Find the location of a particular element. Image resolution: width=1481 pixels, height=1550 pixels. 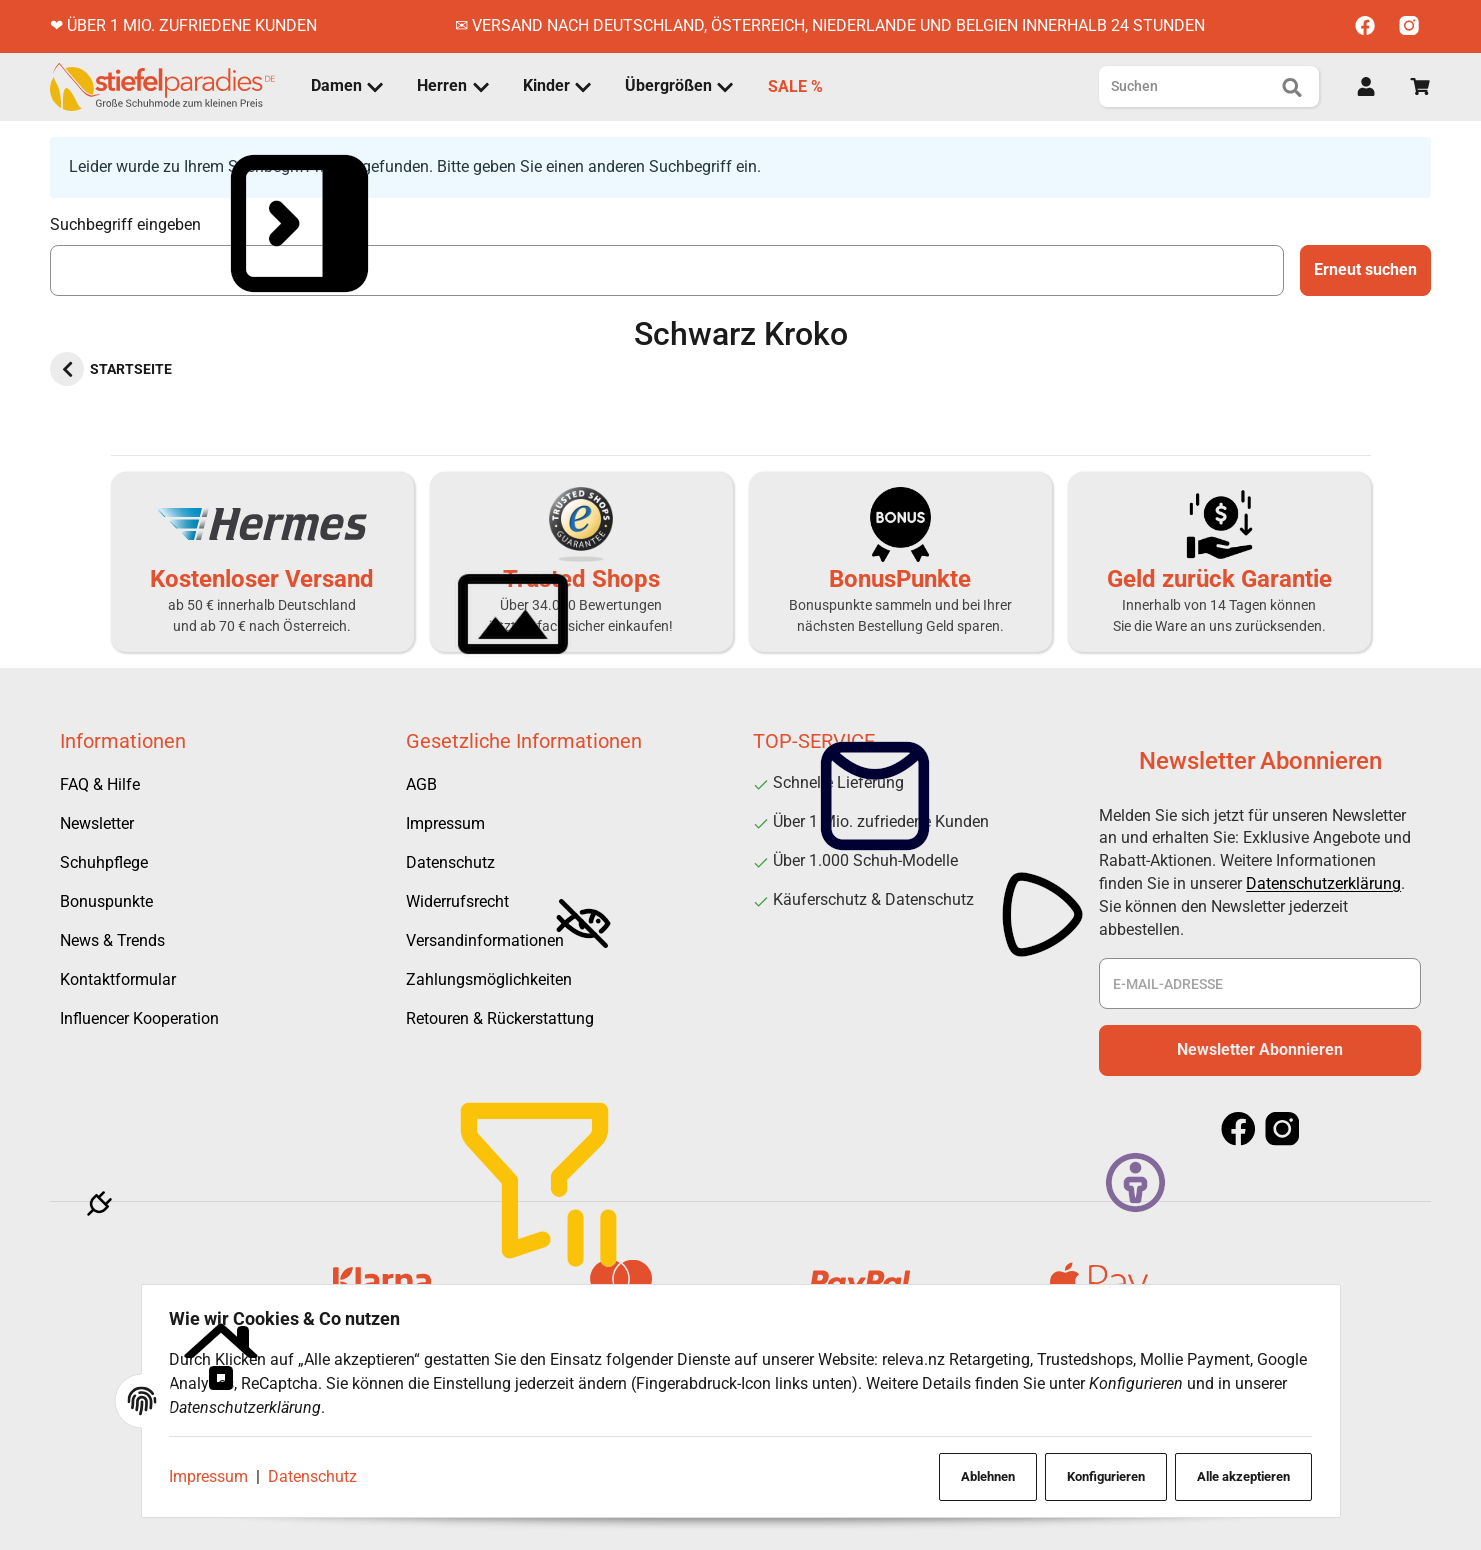

connect to power source is located at coordinates (99, 1203).